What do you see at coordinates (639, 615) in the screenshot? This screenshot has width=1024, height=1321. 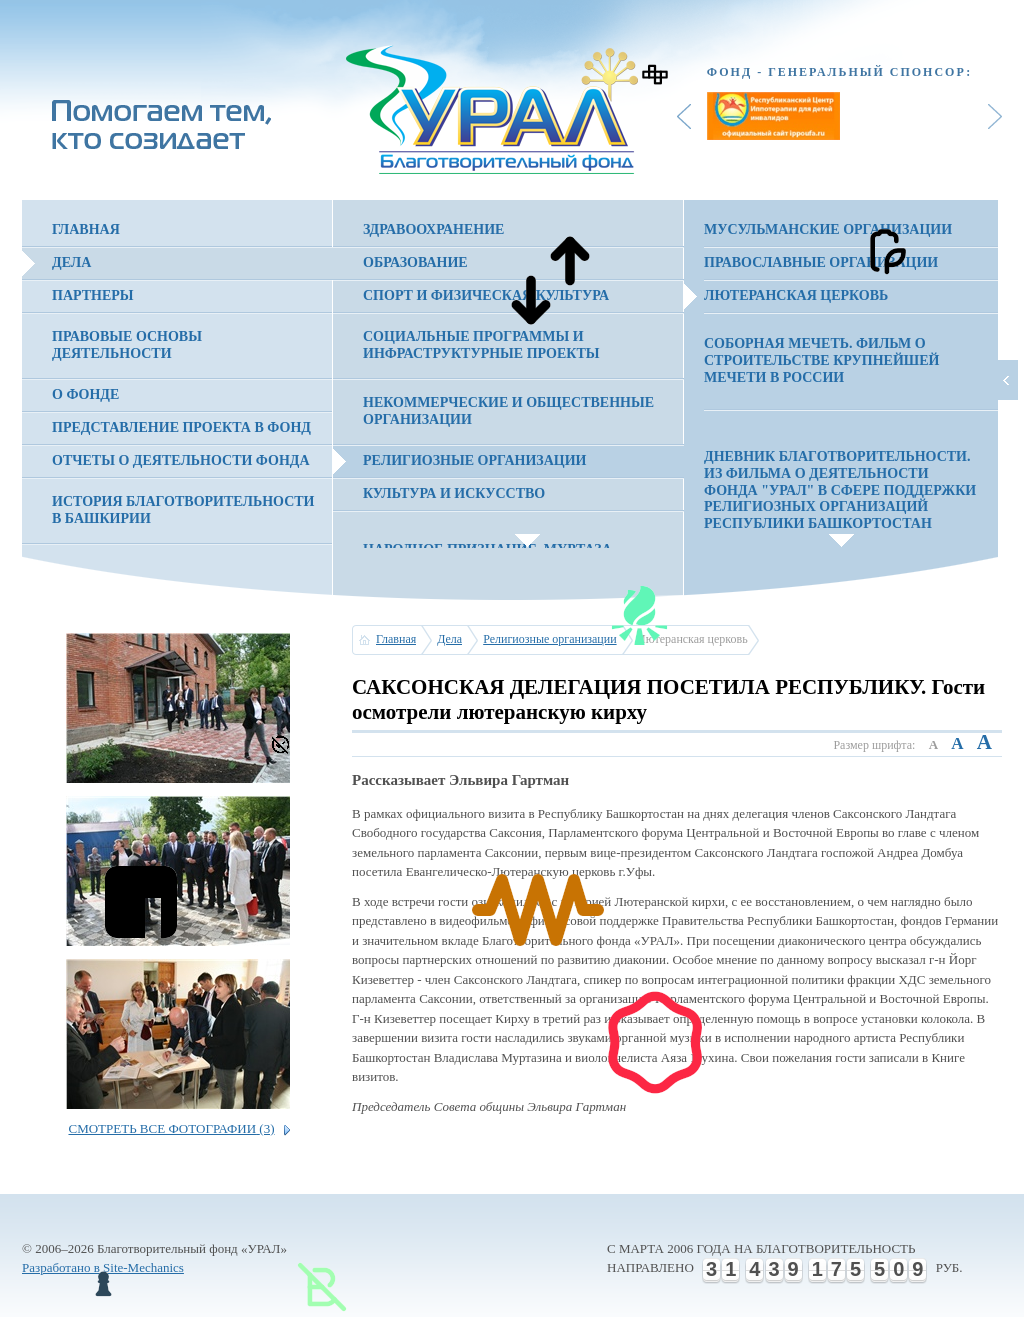 I see `access camping or outdoor activity features` at bounding box center [639, 615].